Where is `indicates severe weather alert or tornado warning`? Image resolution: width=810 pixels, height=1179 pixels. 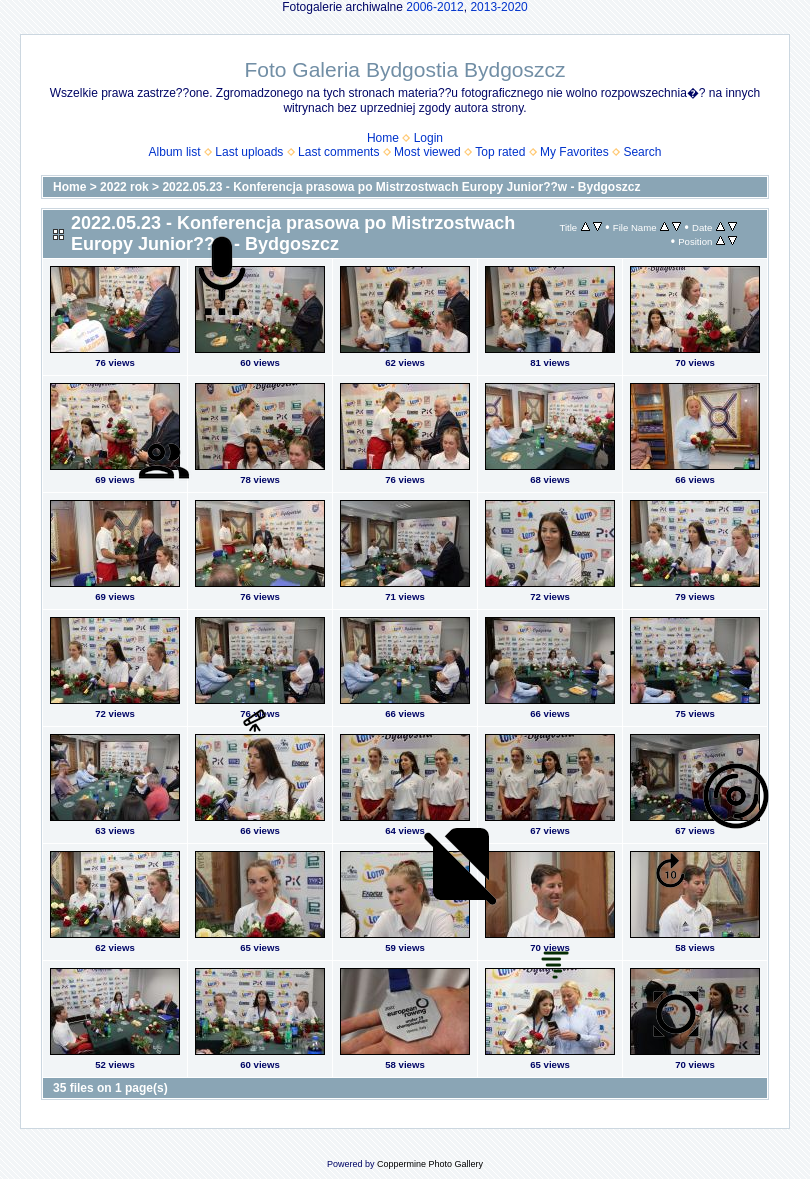
indicates severe weather alert or tornado warning is located at coordinates (554, 964).